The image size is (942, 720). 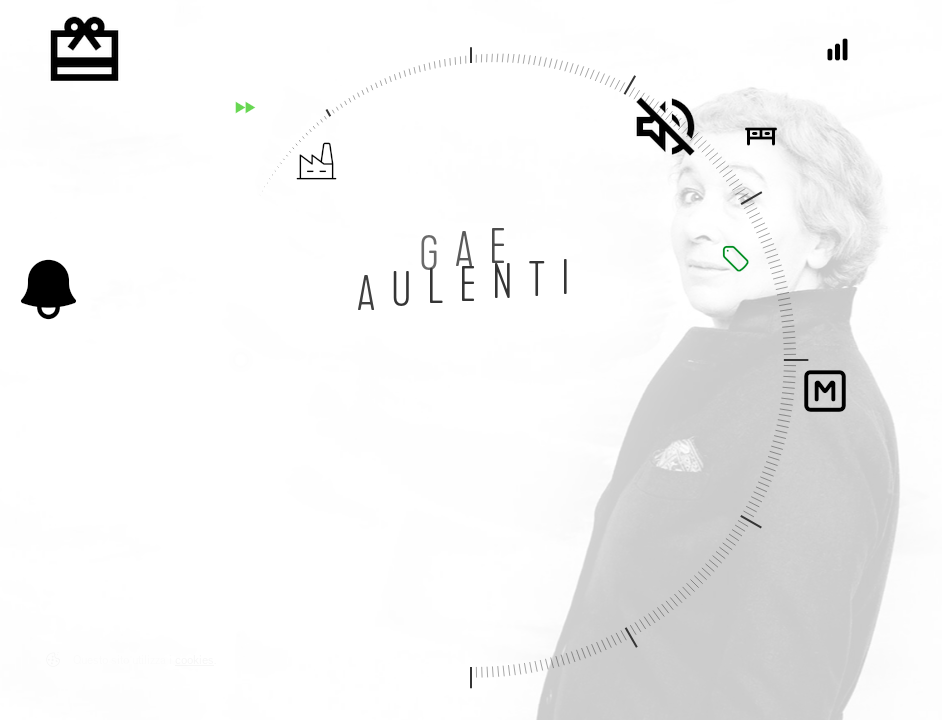 What do you see at coordinates (665, 126) in the screenshot?
I see `mute audio or sound` at bounding box center [665, 126].